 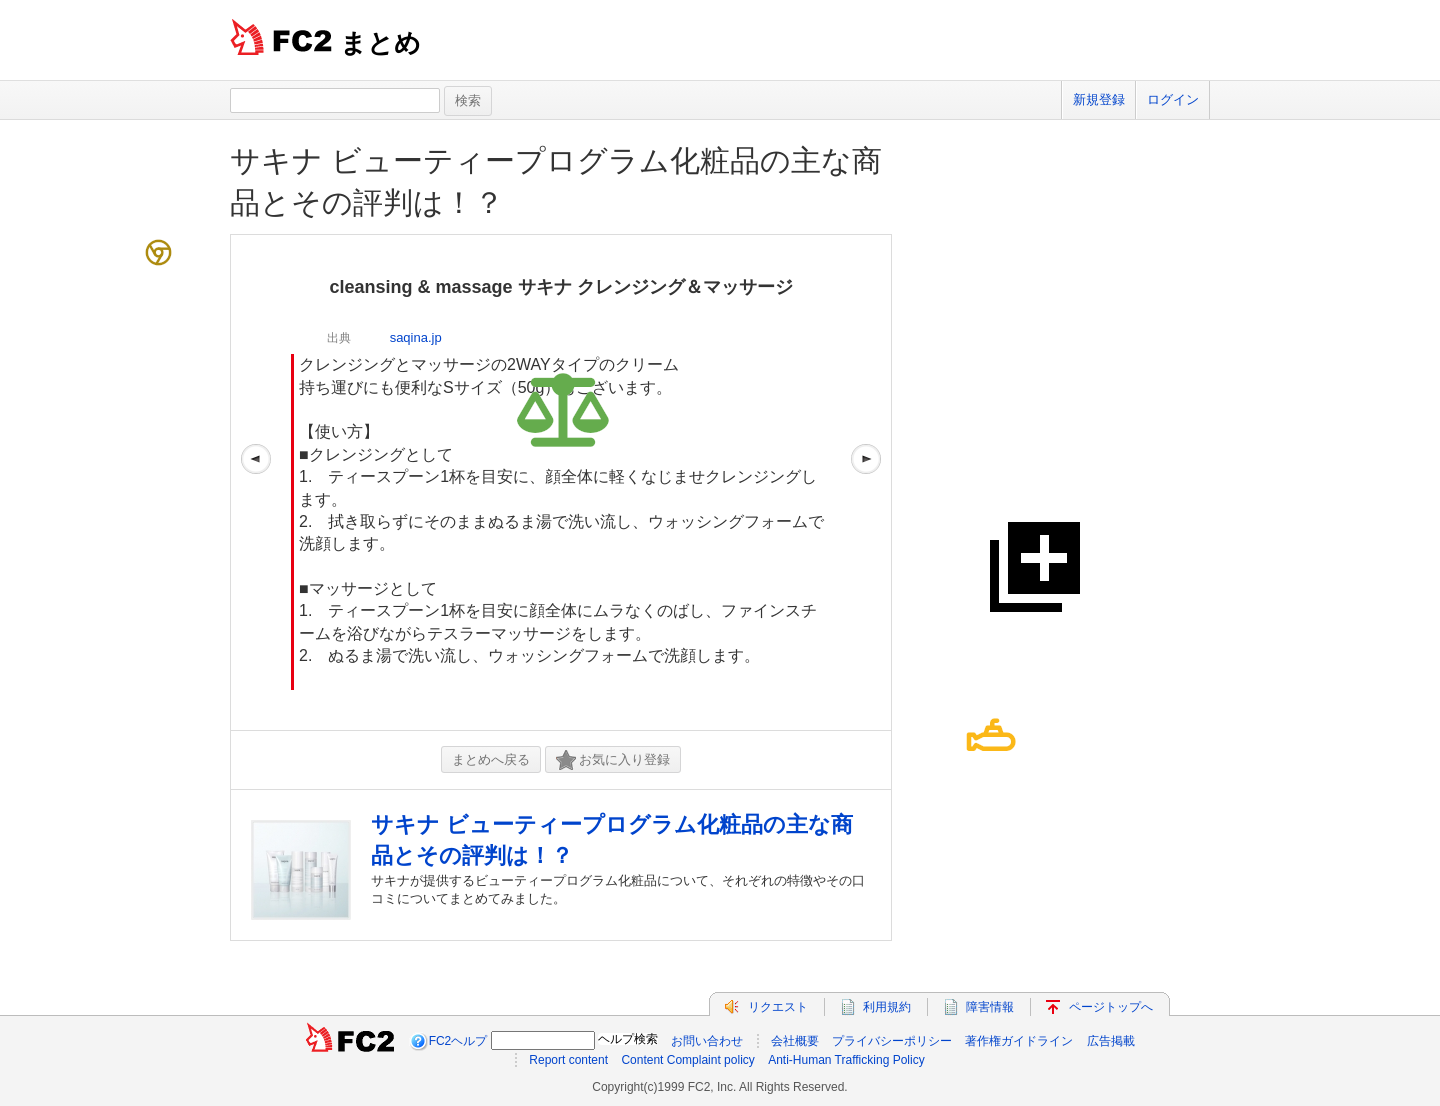 What do you see at coordinates (990, 737) in the screenshot?
I see `navigate to underwater or submarine-related content` at bounding box center [990, 737].